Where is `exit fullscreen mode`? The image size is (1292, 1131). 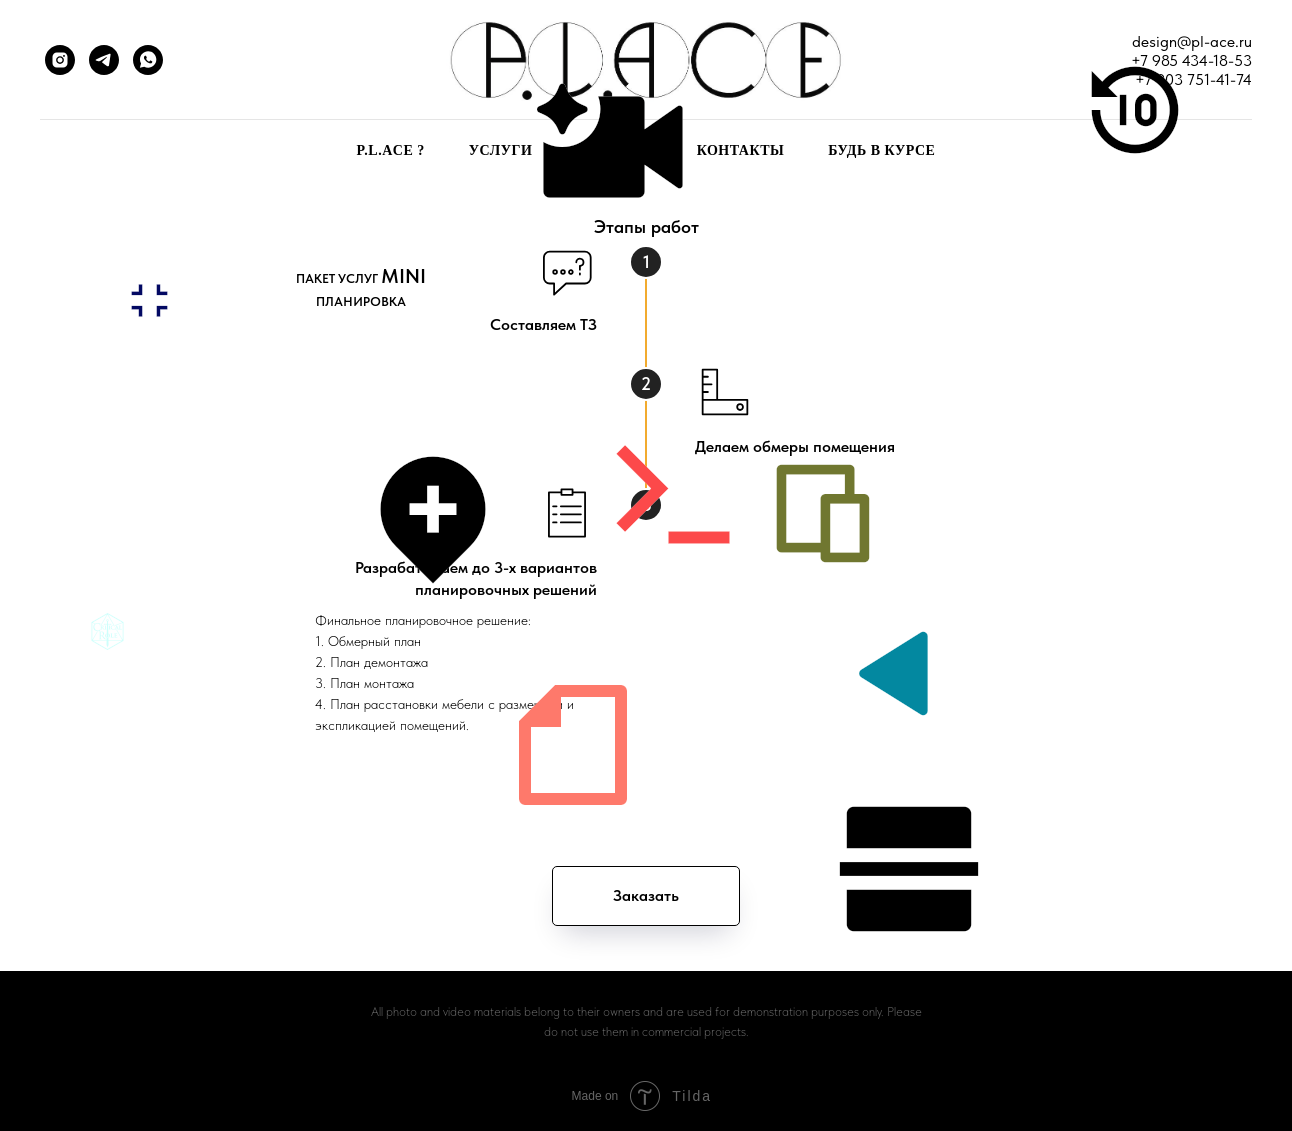
exit fullscreen mode is located at coordinates (149, 300).